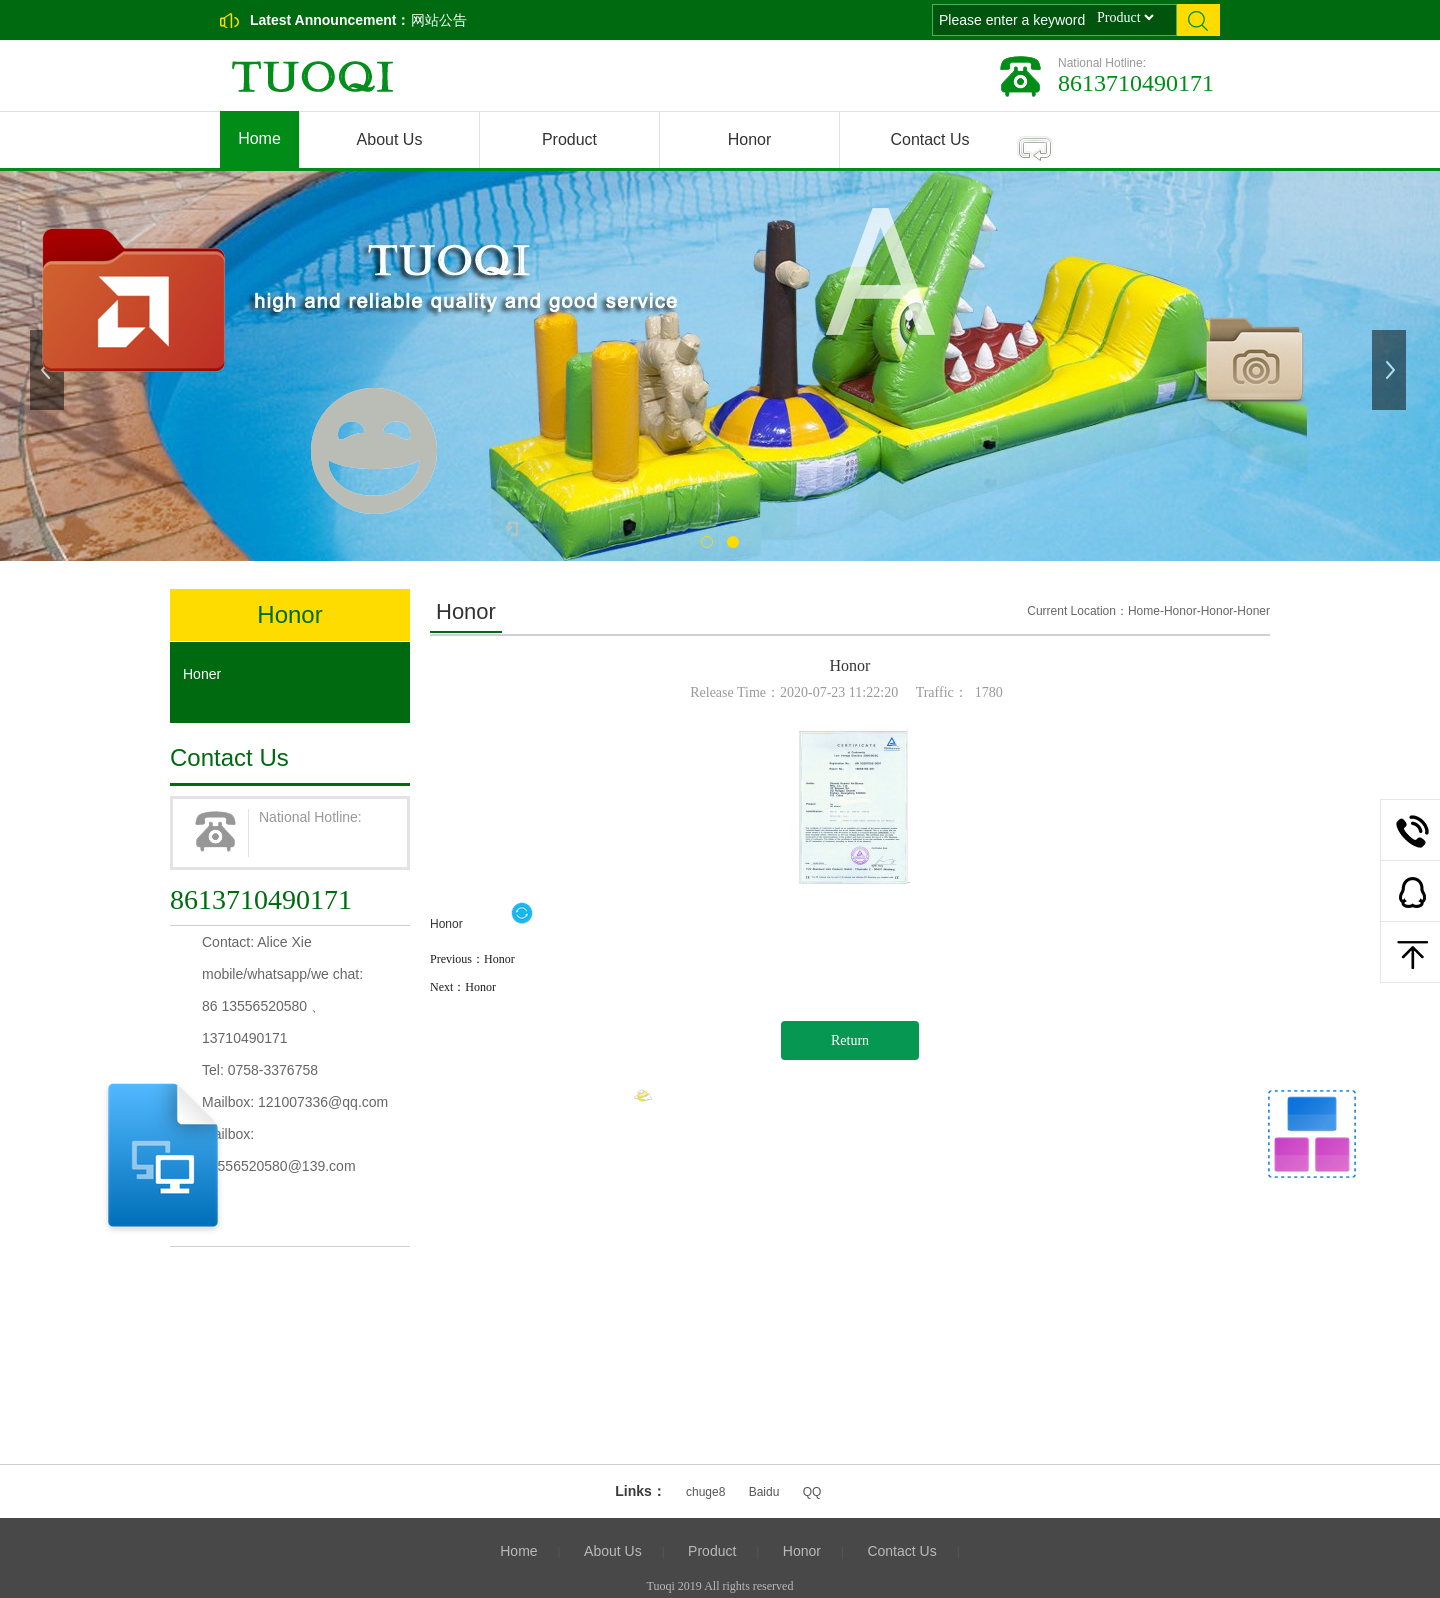  I want to click on select all items in the current view, so click(1312, 1134).